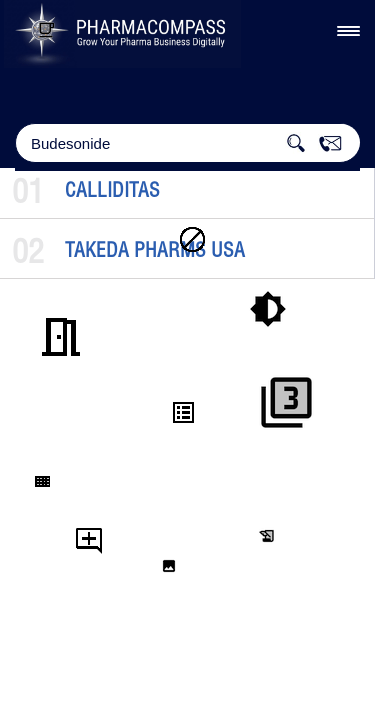 Image resolution: width=375 pixels, height=720 pixels. I want to click on view document history or revisions, so click(267, 536).